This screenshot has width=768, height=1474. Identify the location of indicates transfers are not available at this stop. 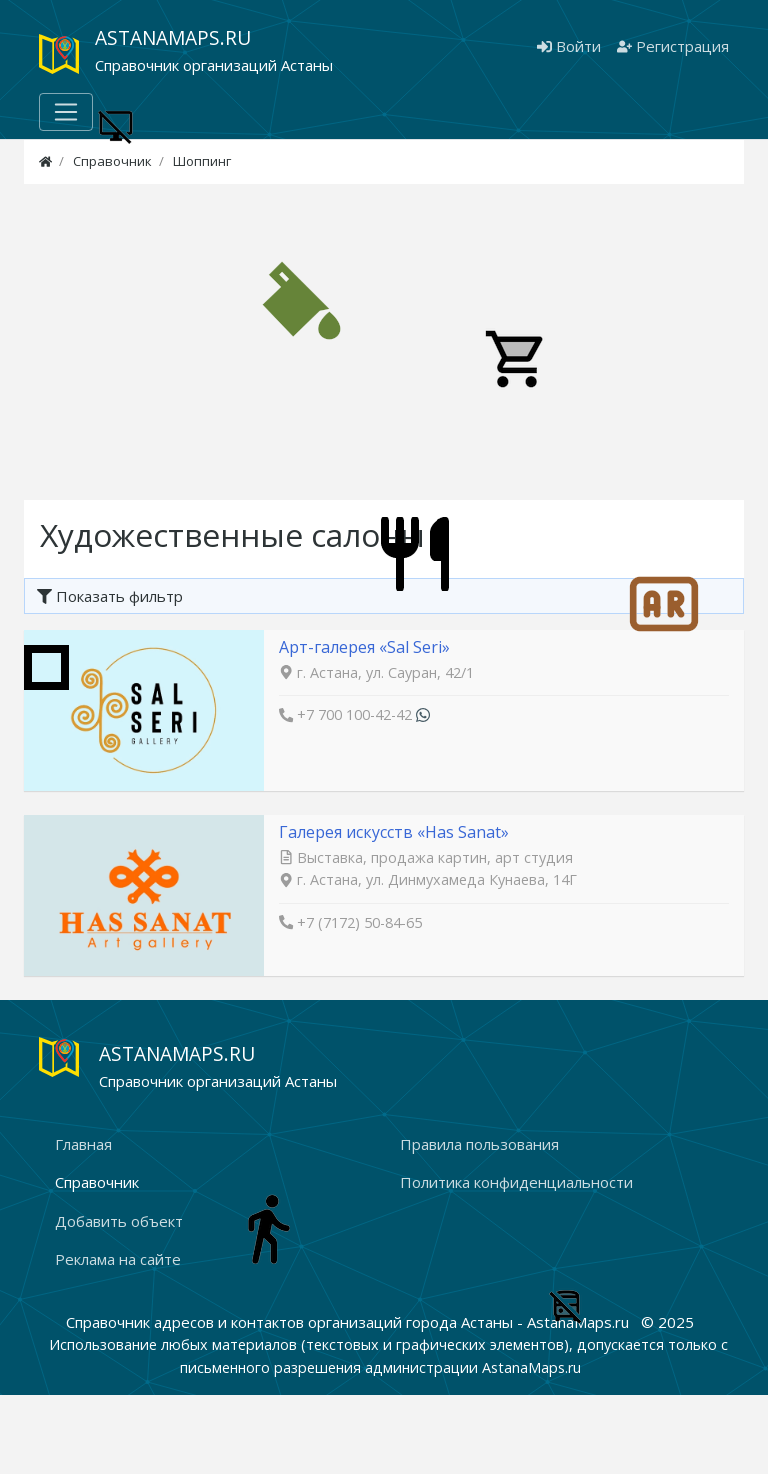
(566, 1306).